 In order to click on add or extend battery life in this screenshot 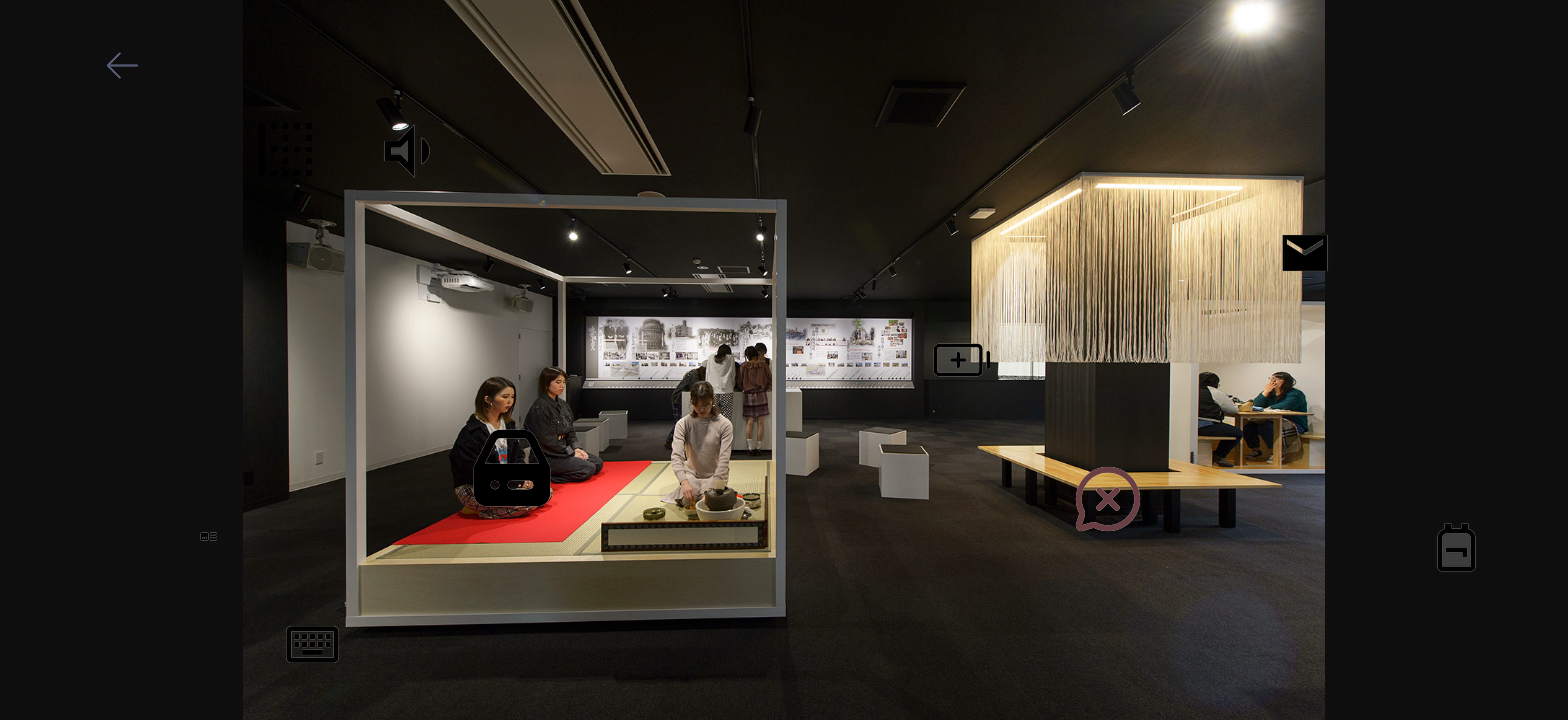, I will do `click(961, 360)`.